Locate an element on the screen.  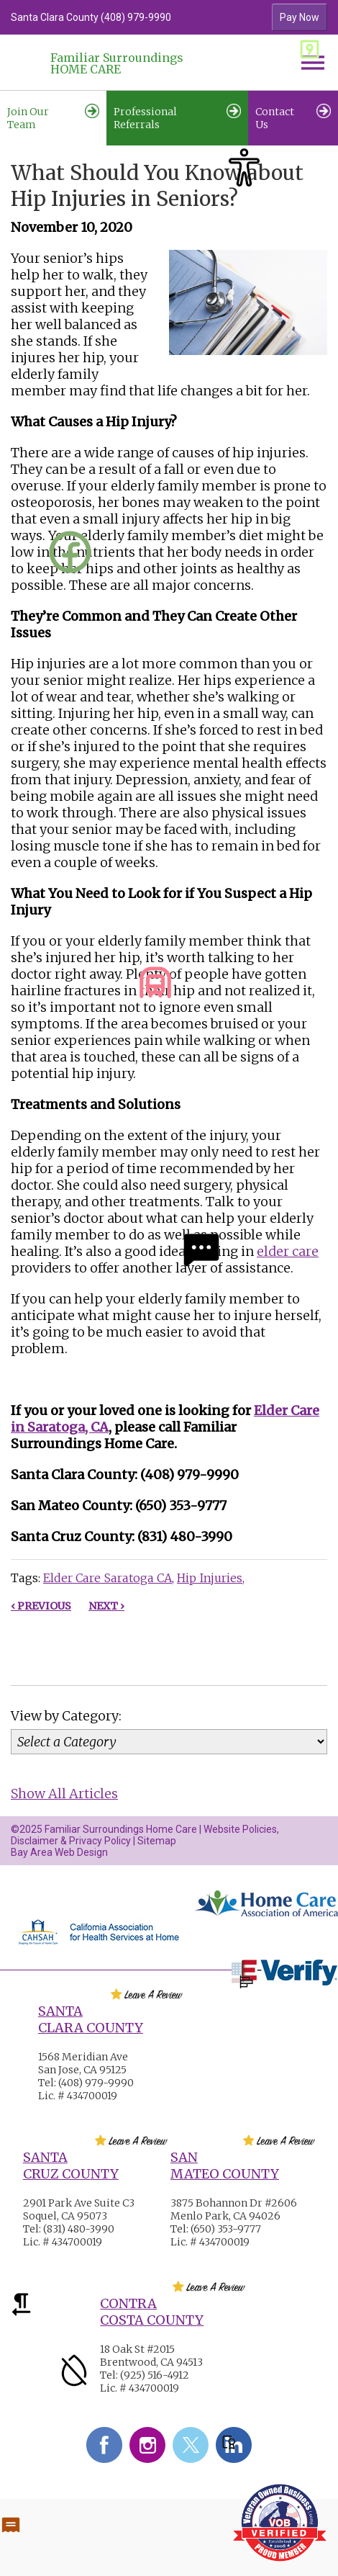
view certified or licensed file is located at coordinates (228, 2442).